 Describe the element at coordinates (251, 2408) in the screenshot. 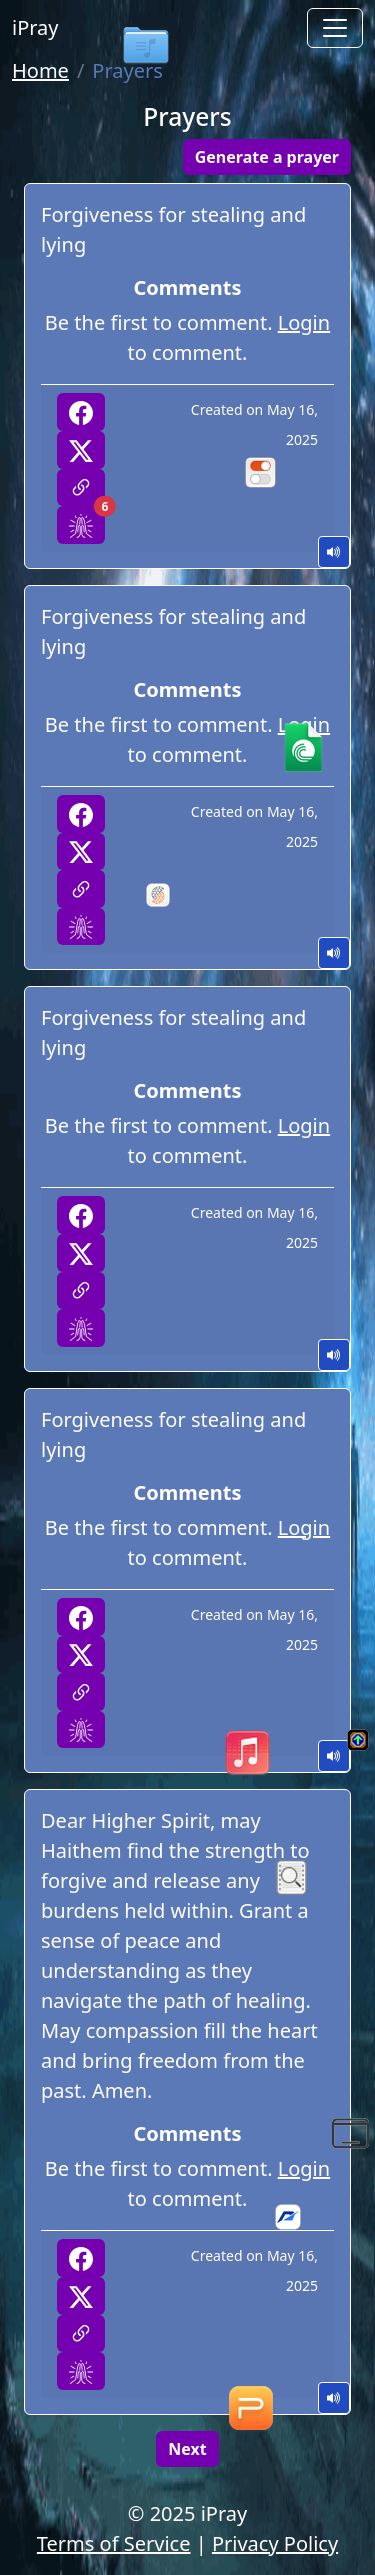

I see `open wps presentation app` at that location.